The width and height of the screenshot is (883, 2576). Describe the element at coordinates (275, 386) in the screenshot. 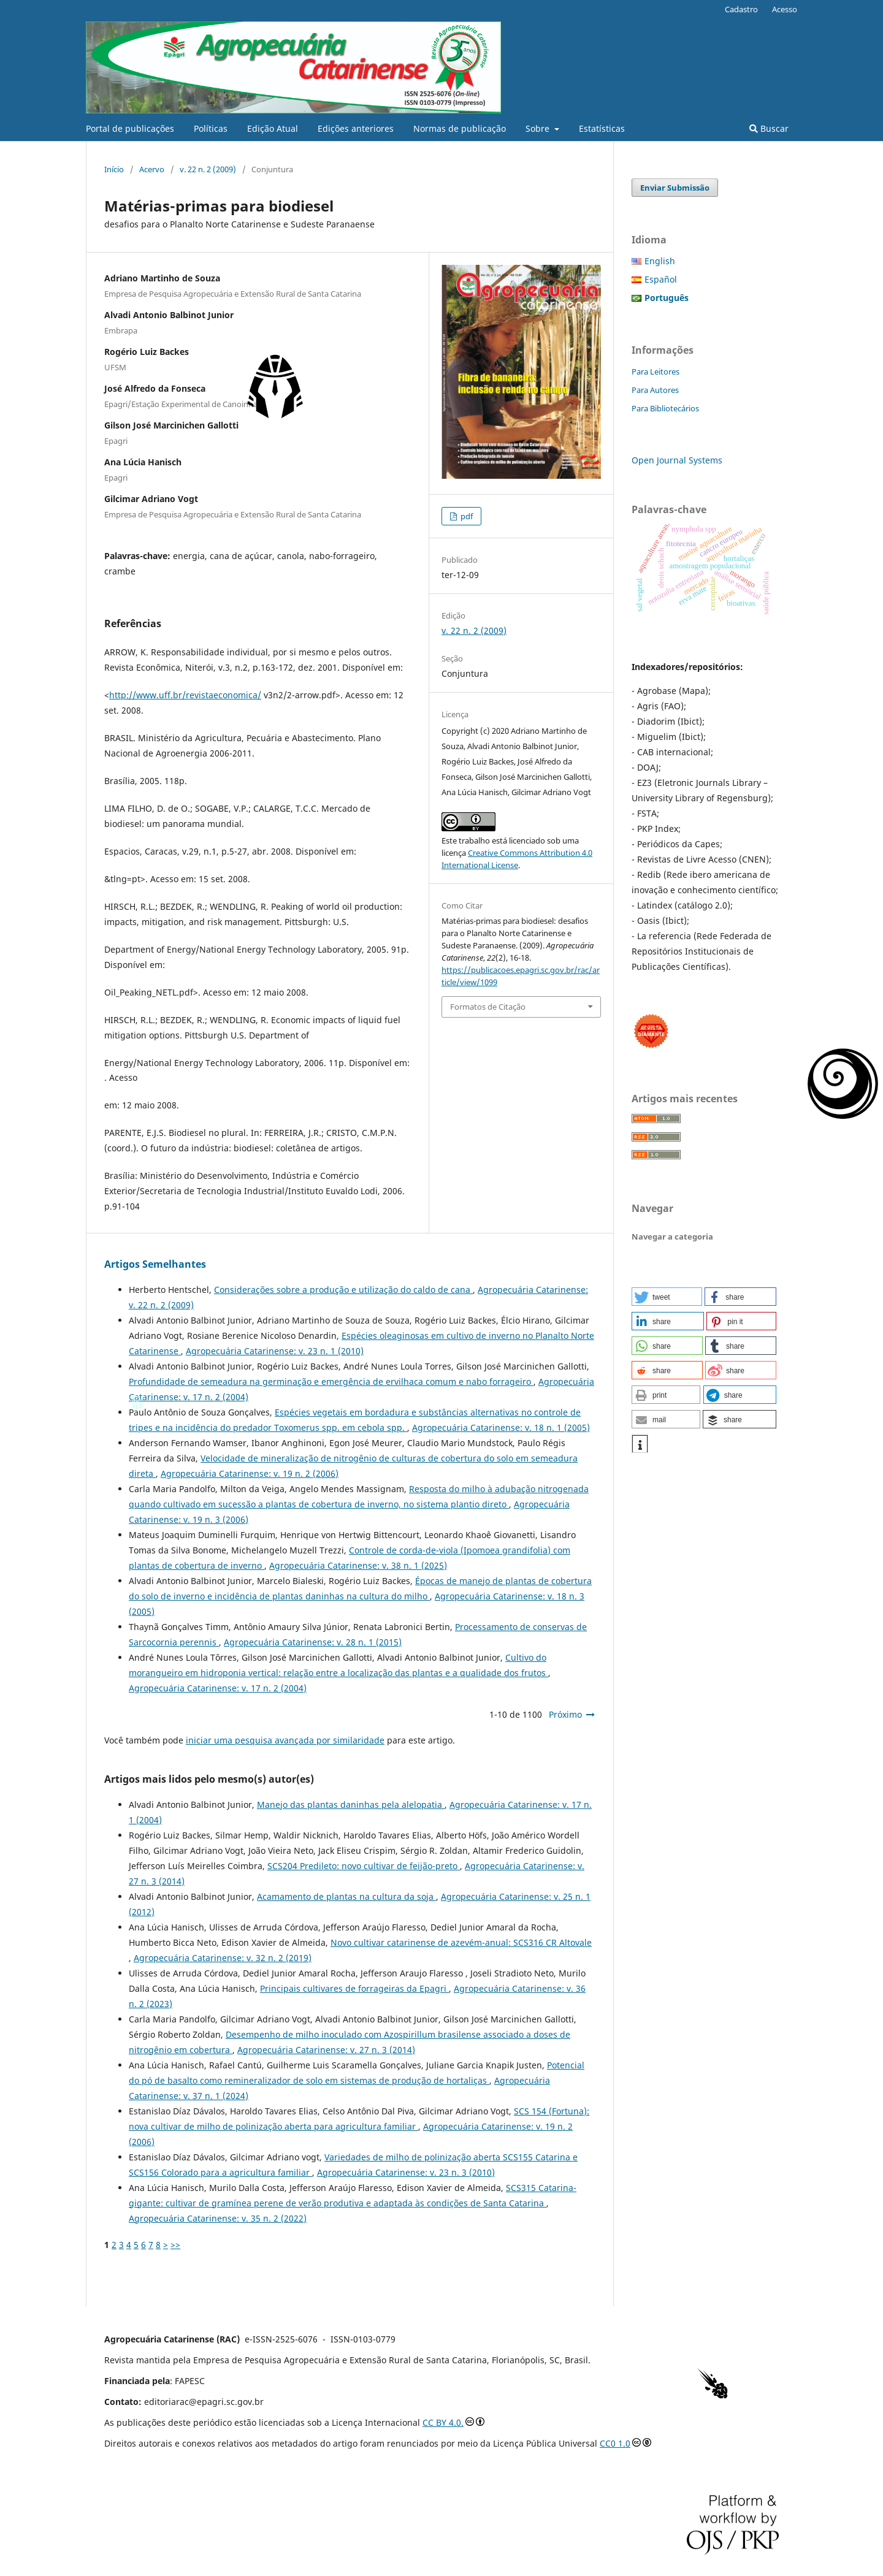

I see `select warlock class or character` at that location.